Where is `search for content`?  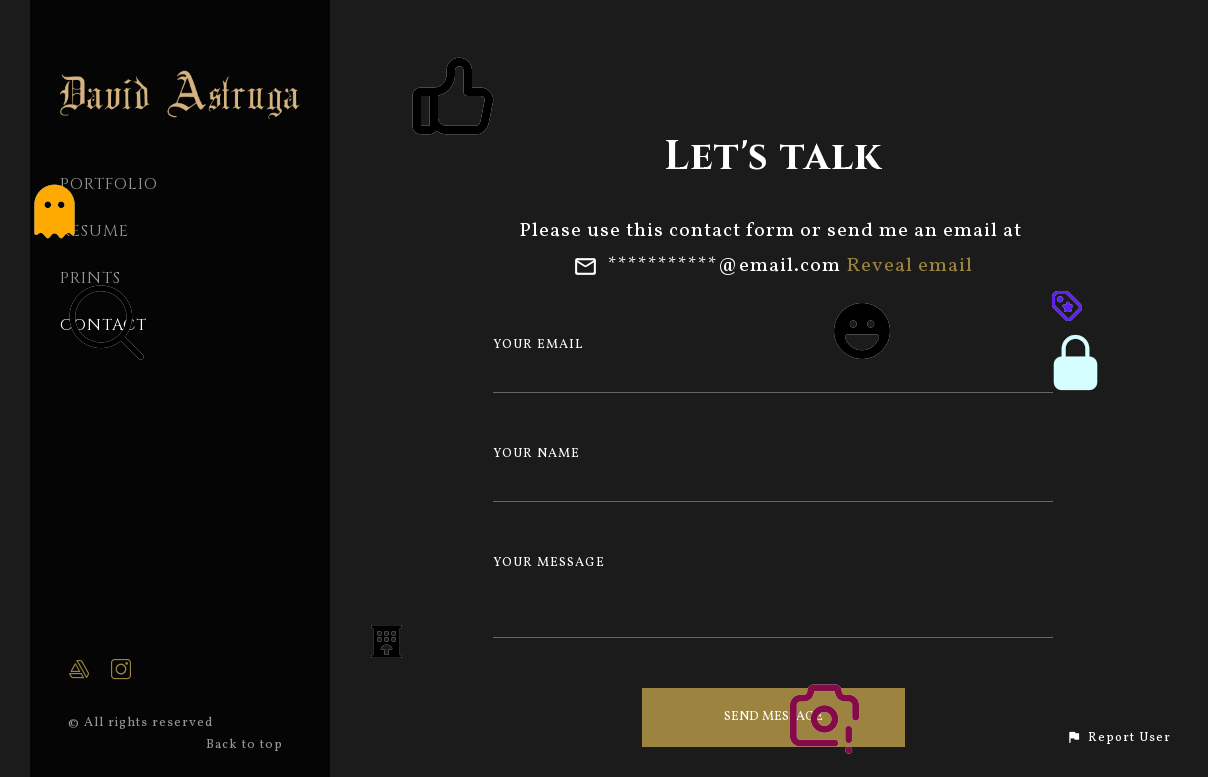 search for content is located at coordinates (106, 322).